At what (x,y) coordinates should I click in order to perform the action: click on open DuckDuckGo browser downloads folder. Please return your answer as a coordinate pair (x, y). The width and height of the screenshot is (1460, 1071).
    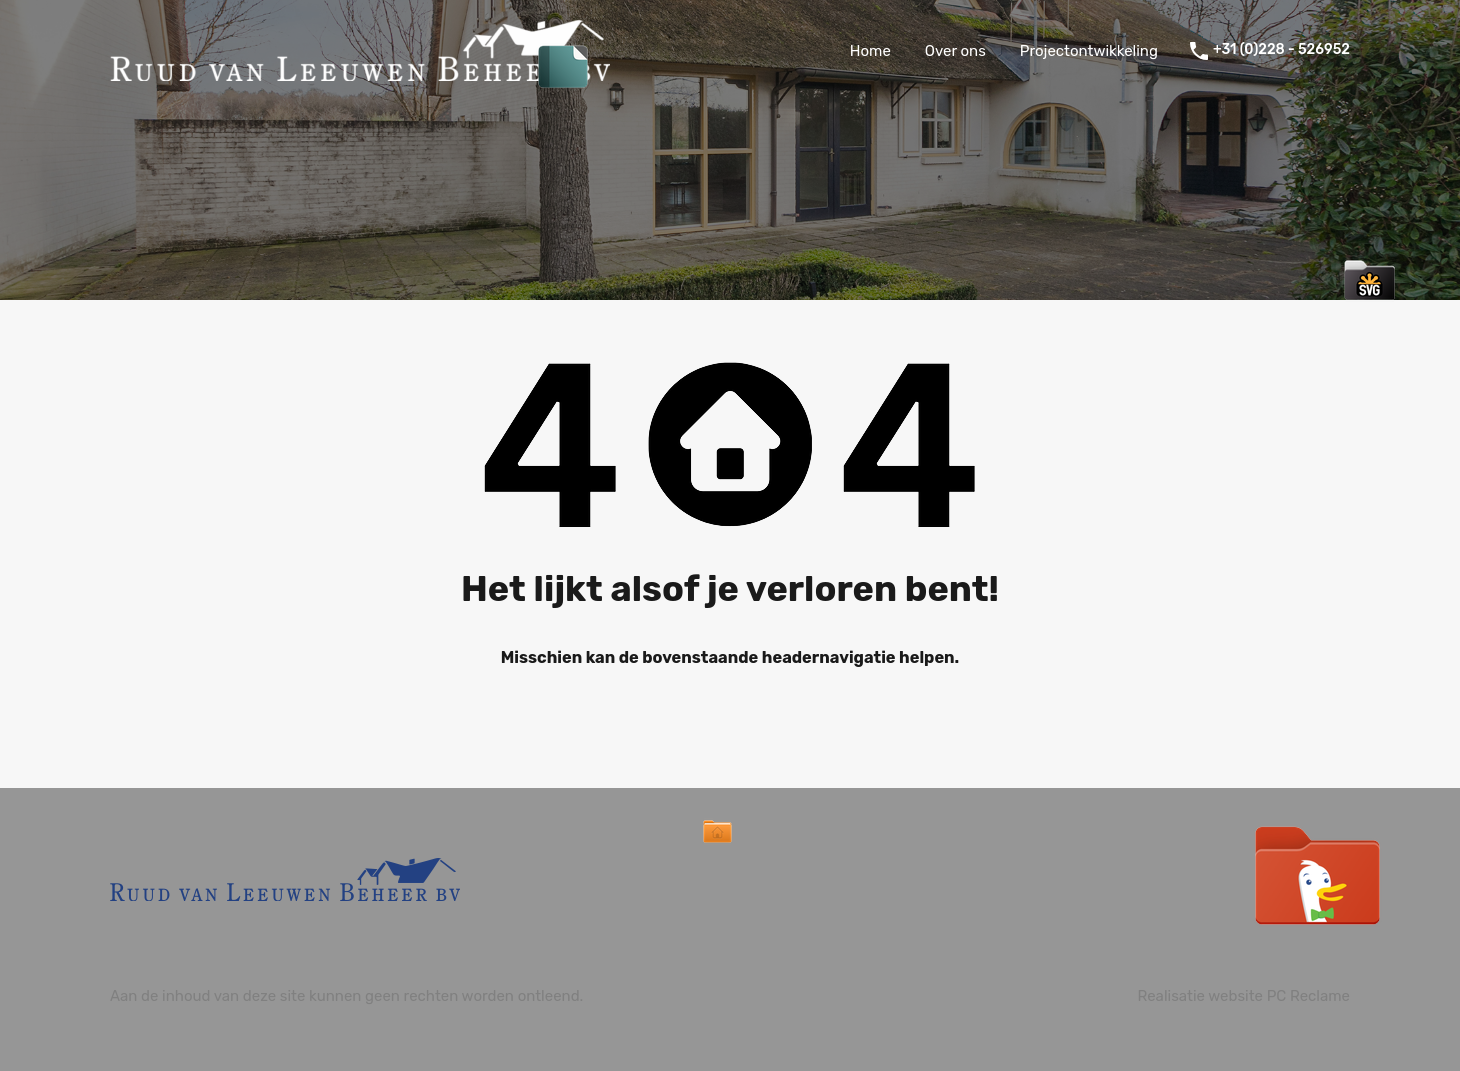
    Looking at the image, I should click on (1317, 879).